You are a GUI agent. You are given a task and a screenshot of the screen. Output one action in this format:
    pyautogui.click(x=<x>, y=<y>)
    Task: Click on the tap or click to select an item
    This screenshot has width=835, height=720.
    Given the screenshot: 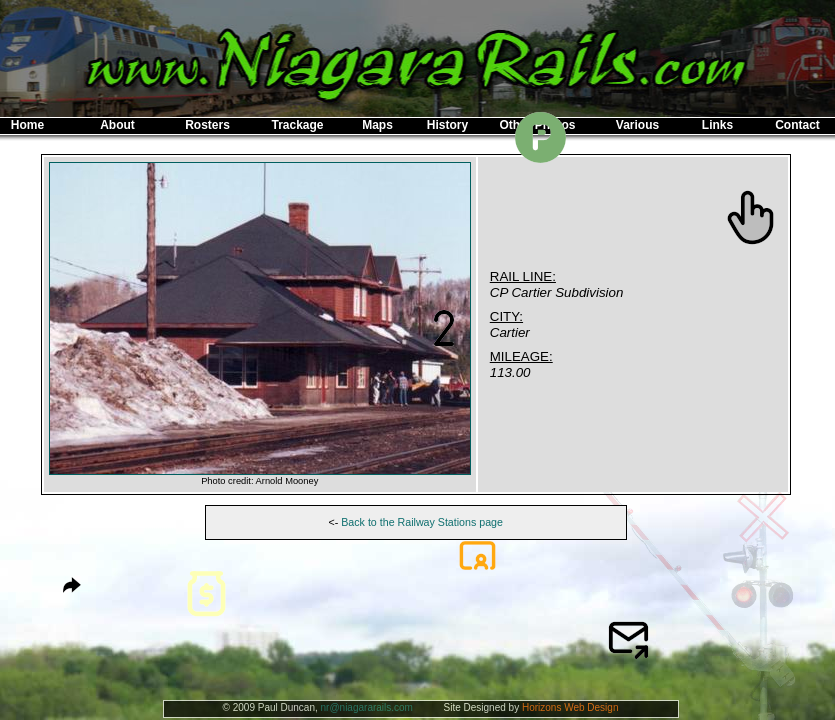 What is the action you would take?
    pyautogui.click(x=750, y=217)
    